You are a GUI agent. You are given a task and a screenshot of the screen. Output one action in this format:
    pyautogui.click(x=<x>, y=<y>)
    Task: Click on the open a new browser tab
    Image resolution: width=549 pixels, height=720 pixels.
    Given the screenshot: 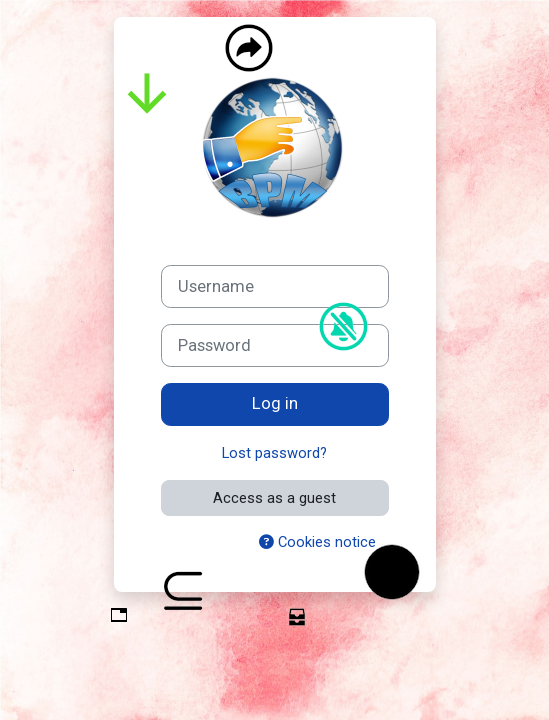 What is the action you would take?
    pyautogui.click(x=119, y=615)
    